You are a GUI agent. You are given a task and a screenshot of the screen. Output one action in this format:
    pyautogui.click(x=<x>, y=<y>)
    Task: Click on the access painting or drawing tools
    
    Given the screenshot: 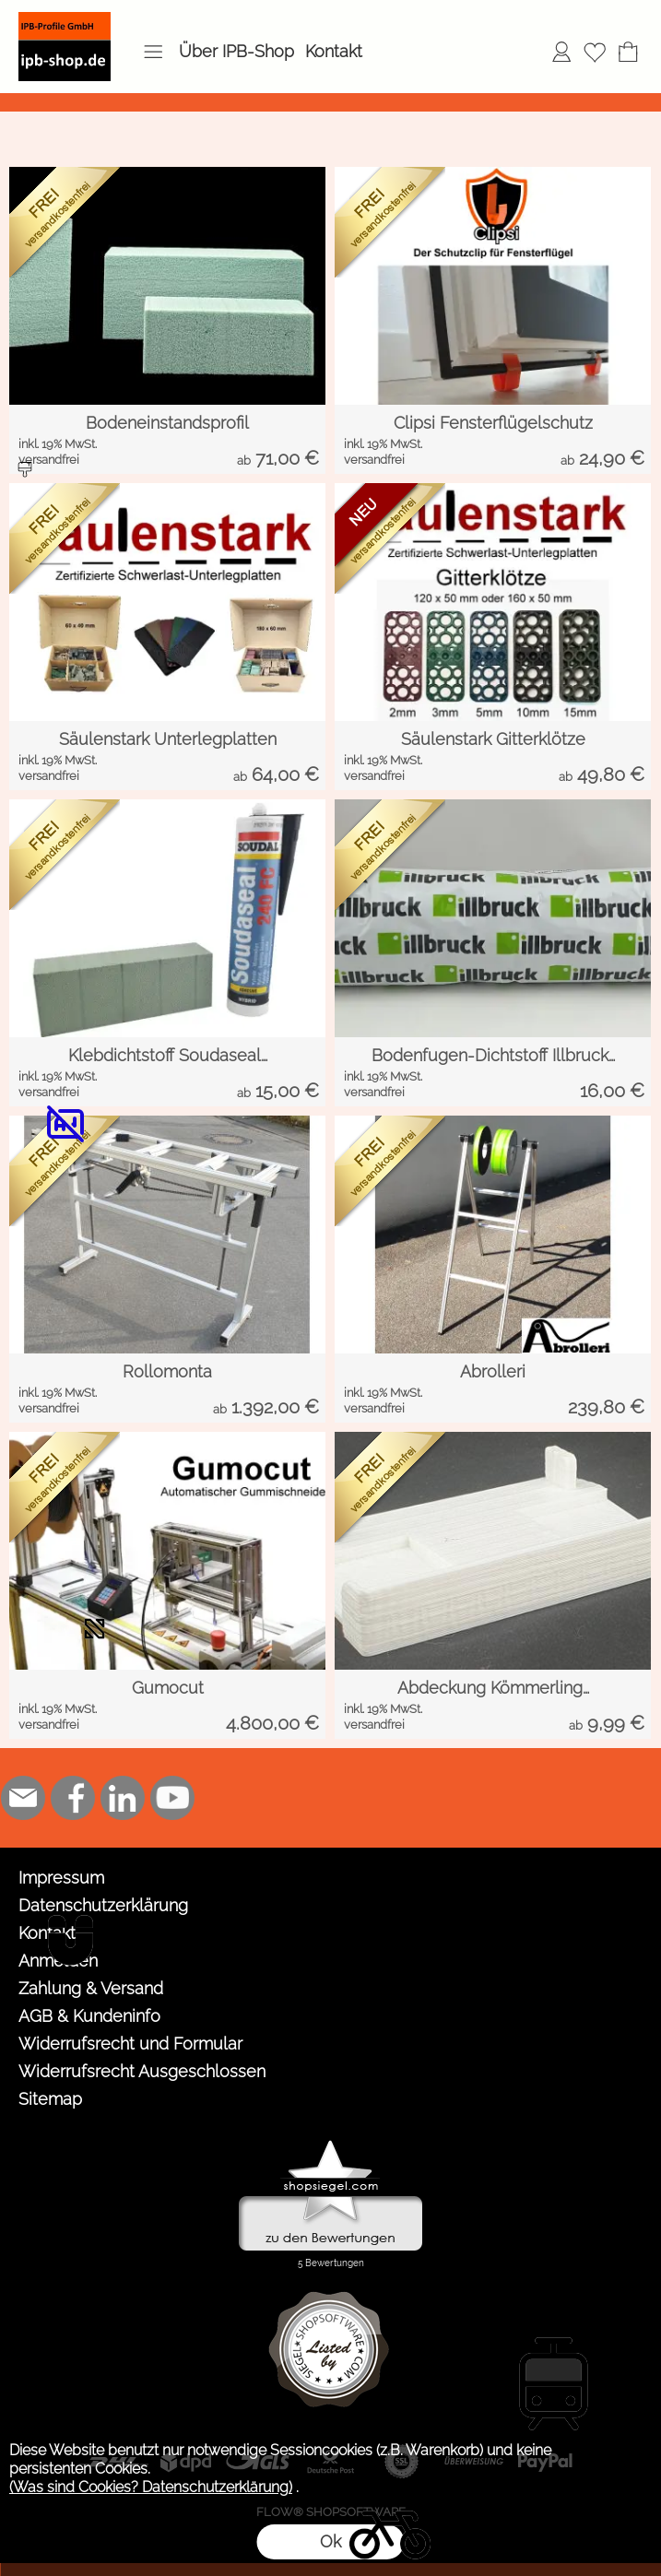 What is the action you would take?
    pyautogui.click(x=25, y=469)
    